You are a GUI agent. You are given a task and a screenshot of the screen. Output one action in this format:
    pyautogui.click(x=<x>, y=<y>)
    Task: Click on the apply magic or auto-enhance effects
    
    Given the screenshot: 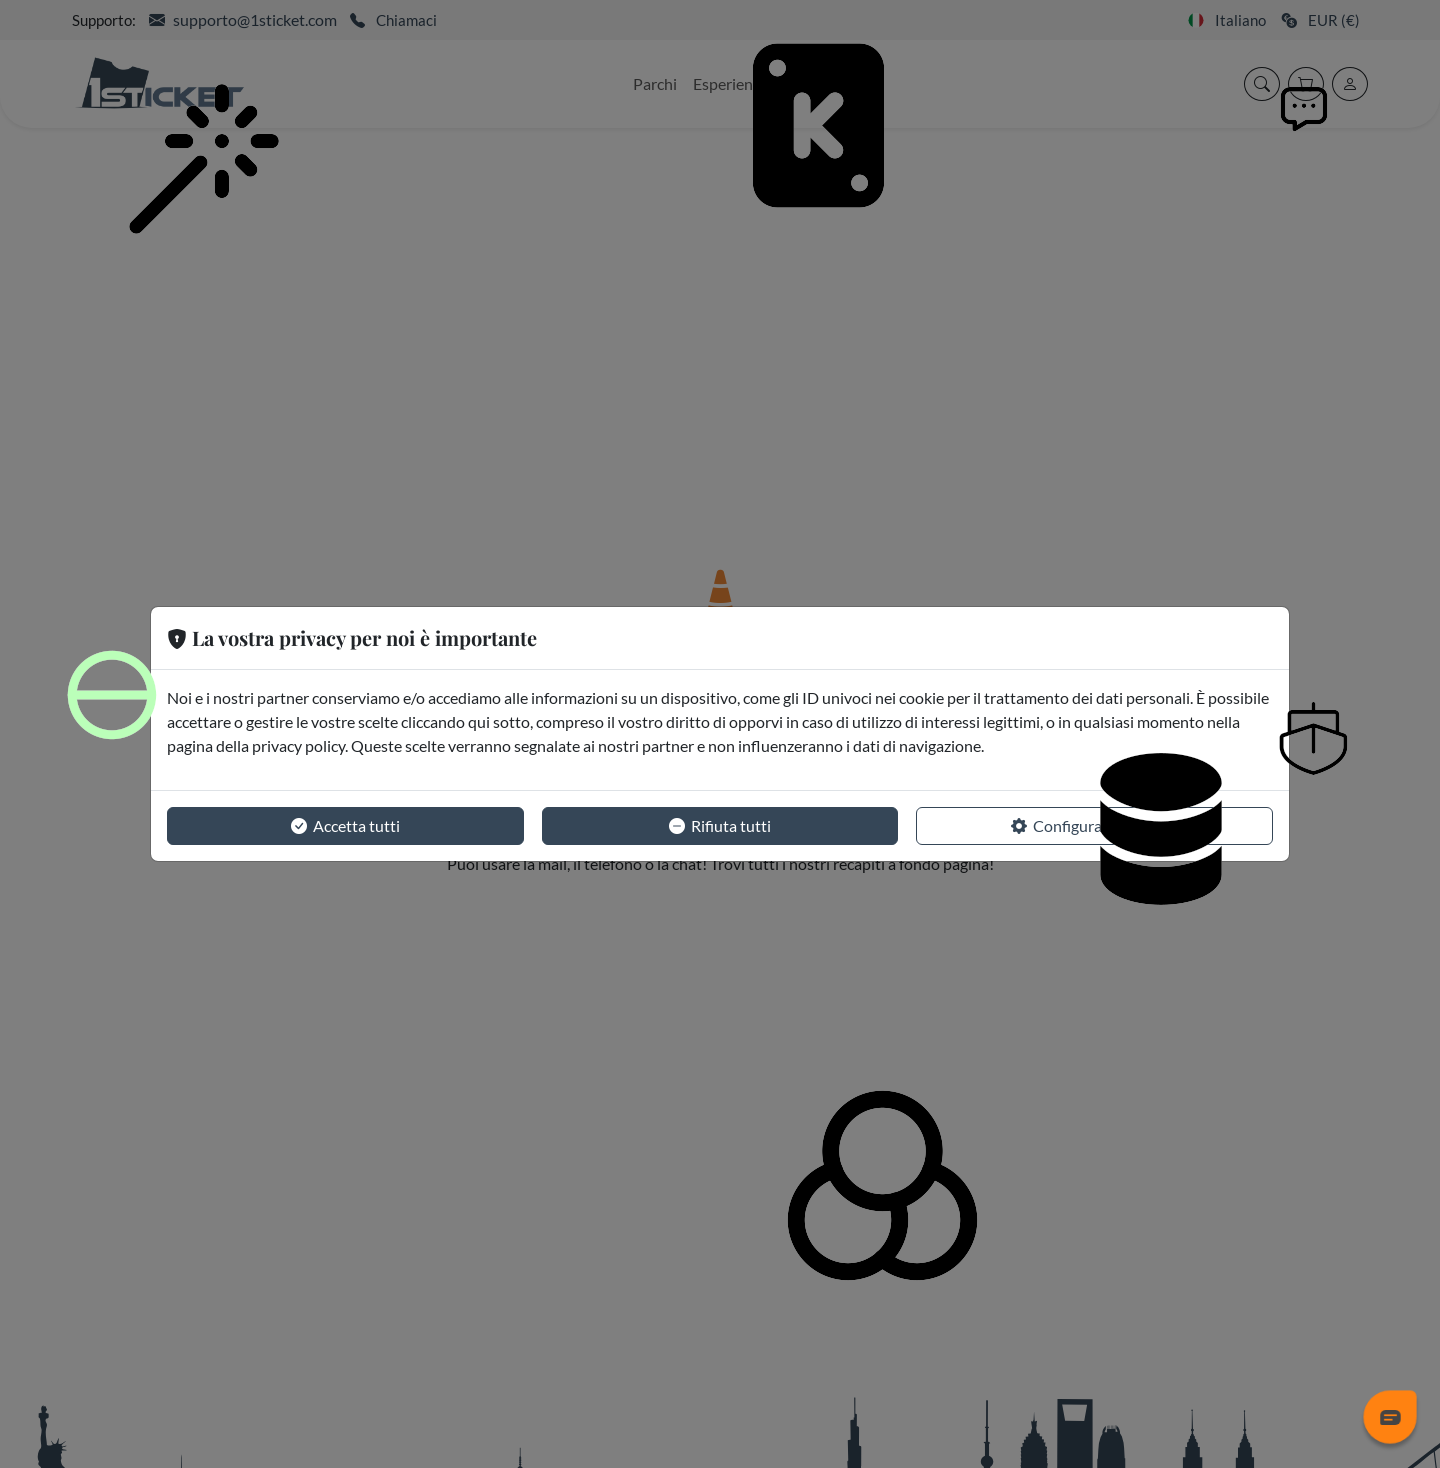 What is the action you would take?
    pyautogui.click(x=200, y=162)
    